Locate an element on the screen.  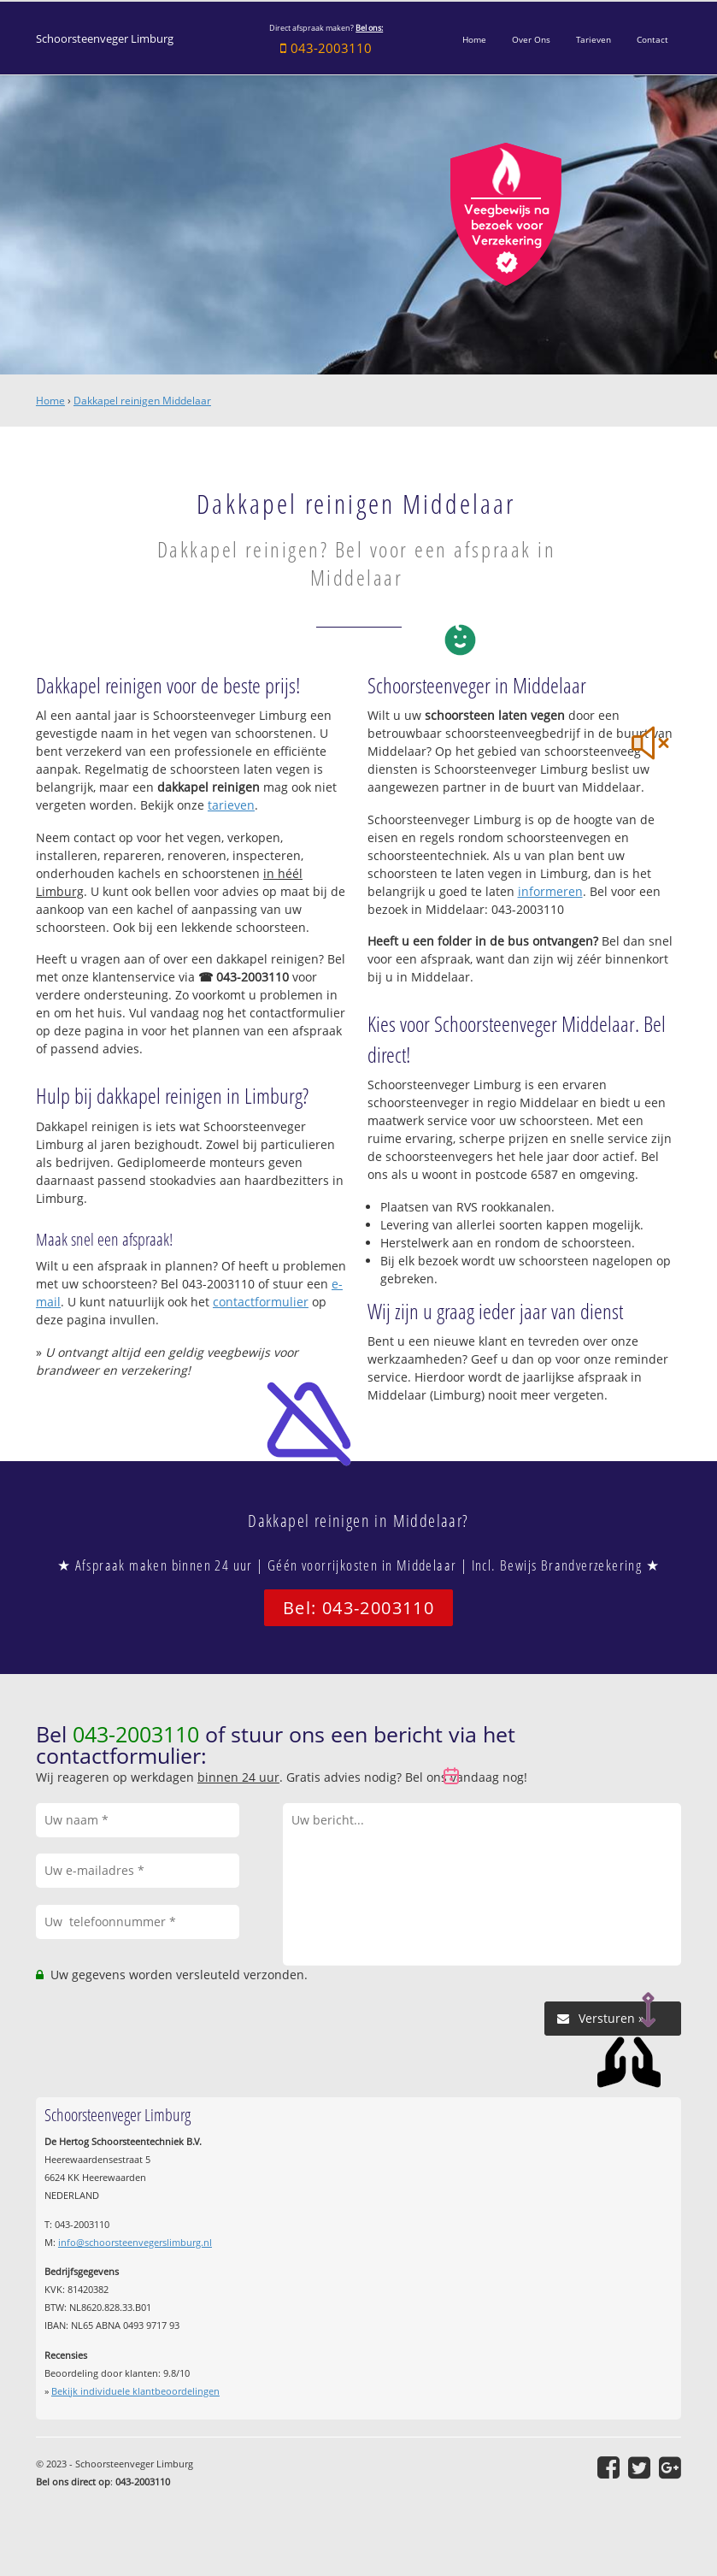
view upcoming deadlines or due dates is located at coordinates (451, 1776).